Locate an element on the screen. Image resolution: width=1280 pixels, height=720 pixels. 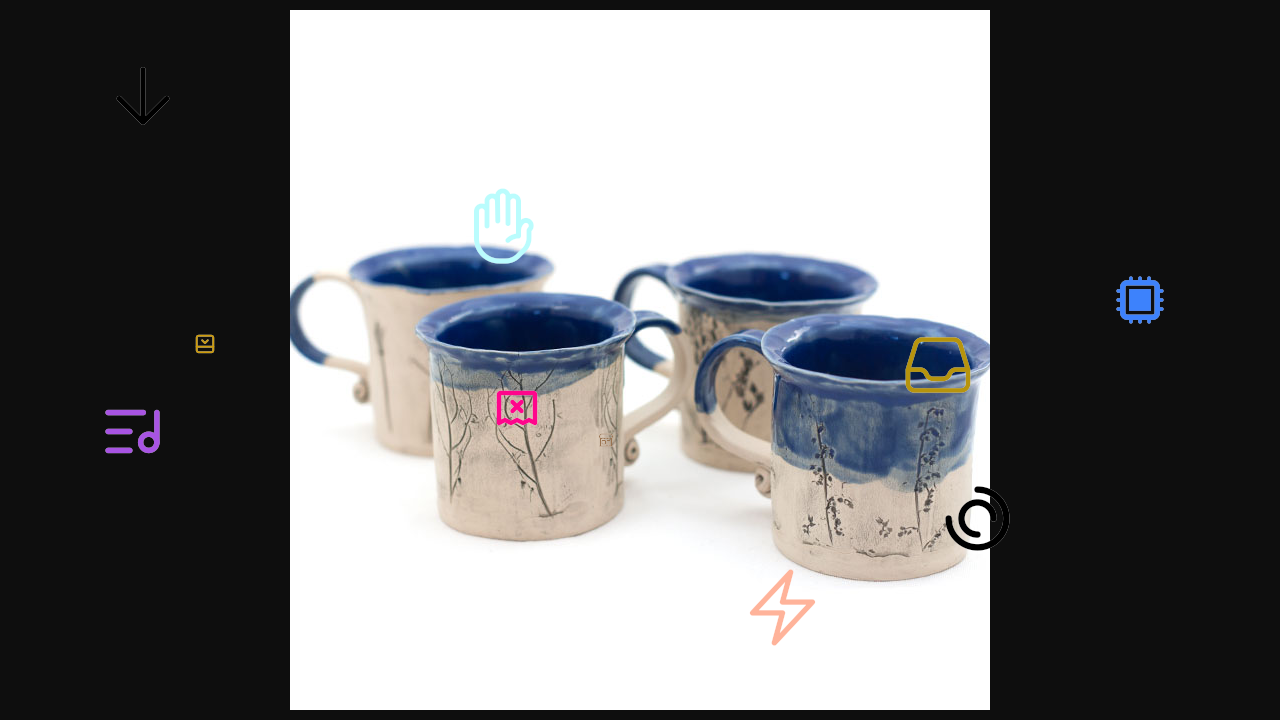
view processor or hardware information is located at coordinates (1140, 300).